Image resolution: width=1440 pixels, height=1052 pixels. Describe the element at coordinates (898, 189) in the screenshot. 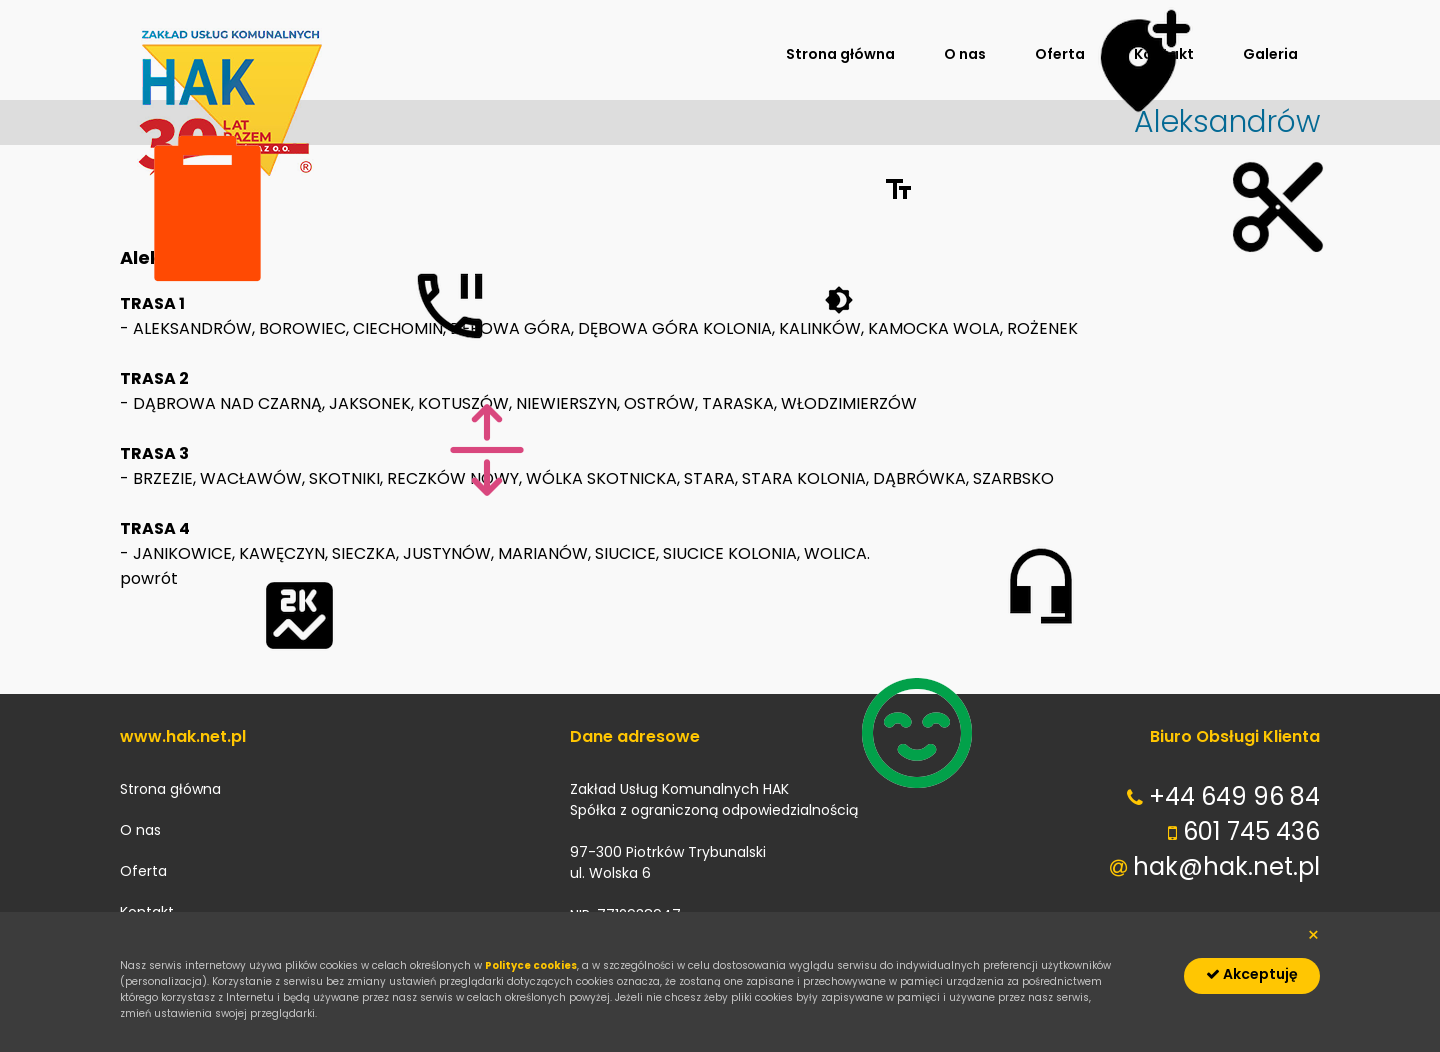

I see `adjust text formatting options` at that location.